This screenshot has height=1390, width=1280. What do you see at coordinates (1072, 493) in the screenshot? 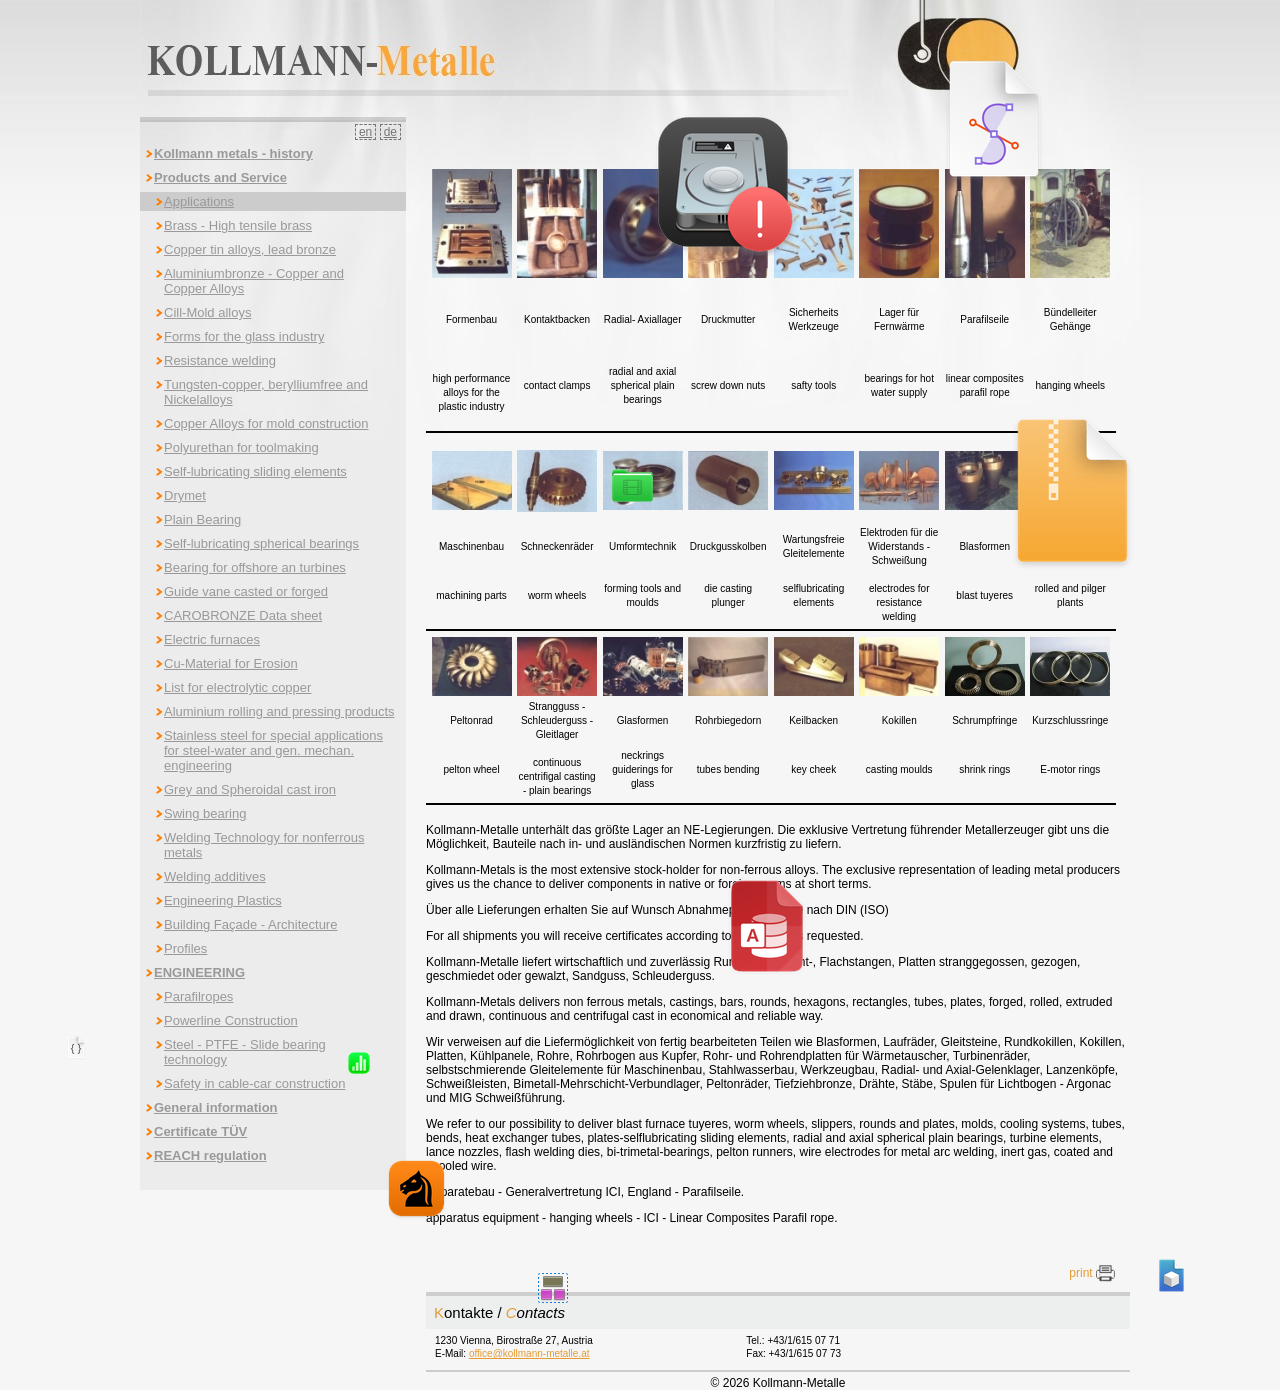
I see `a compressed zip file` at bounding box center [1072, 493].